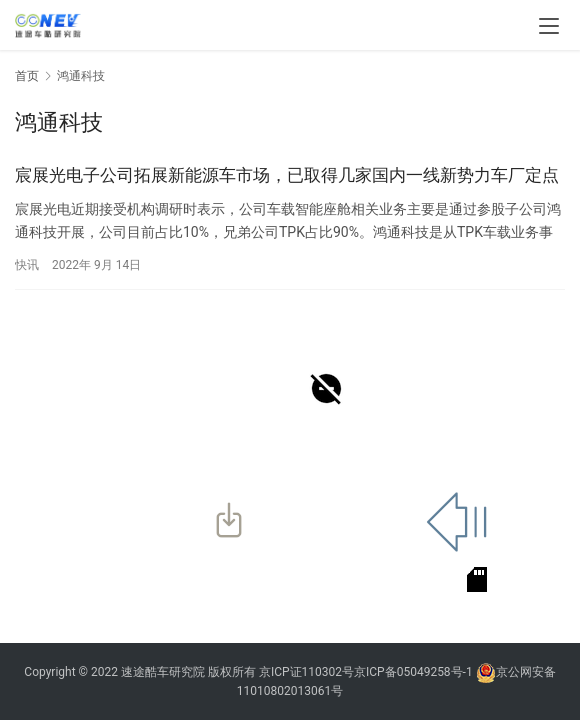 The height and width of the screenshot is (720, 580). I want to click on skip to previous track or beginning, so click(459, 522).